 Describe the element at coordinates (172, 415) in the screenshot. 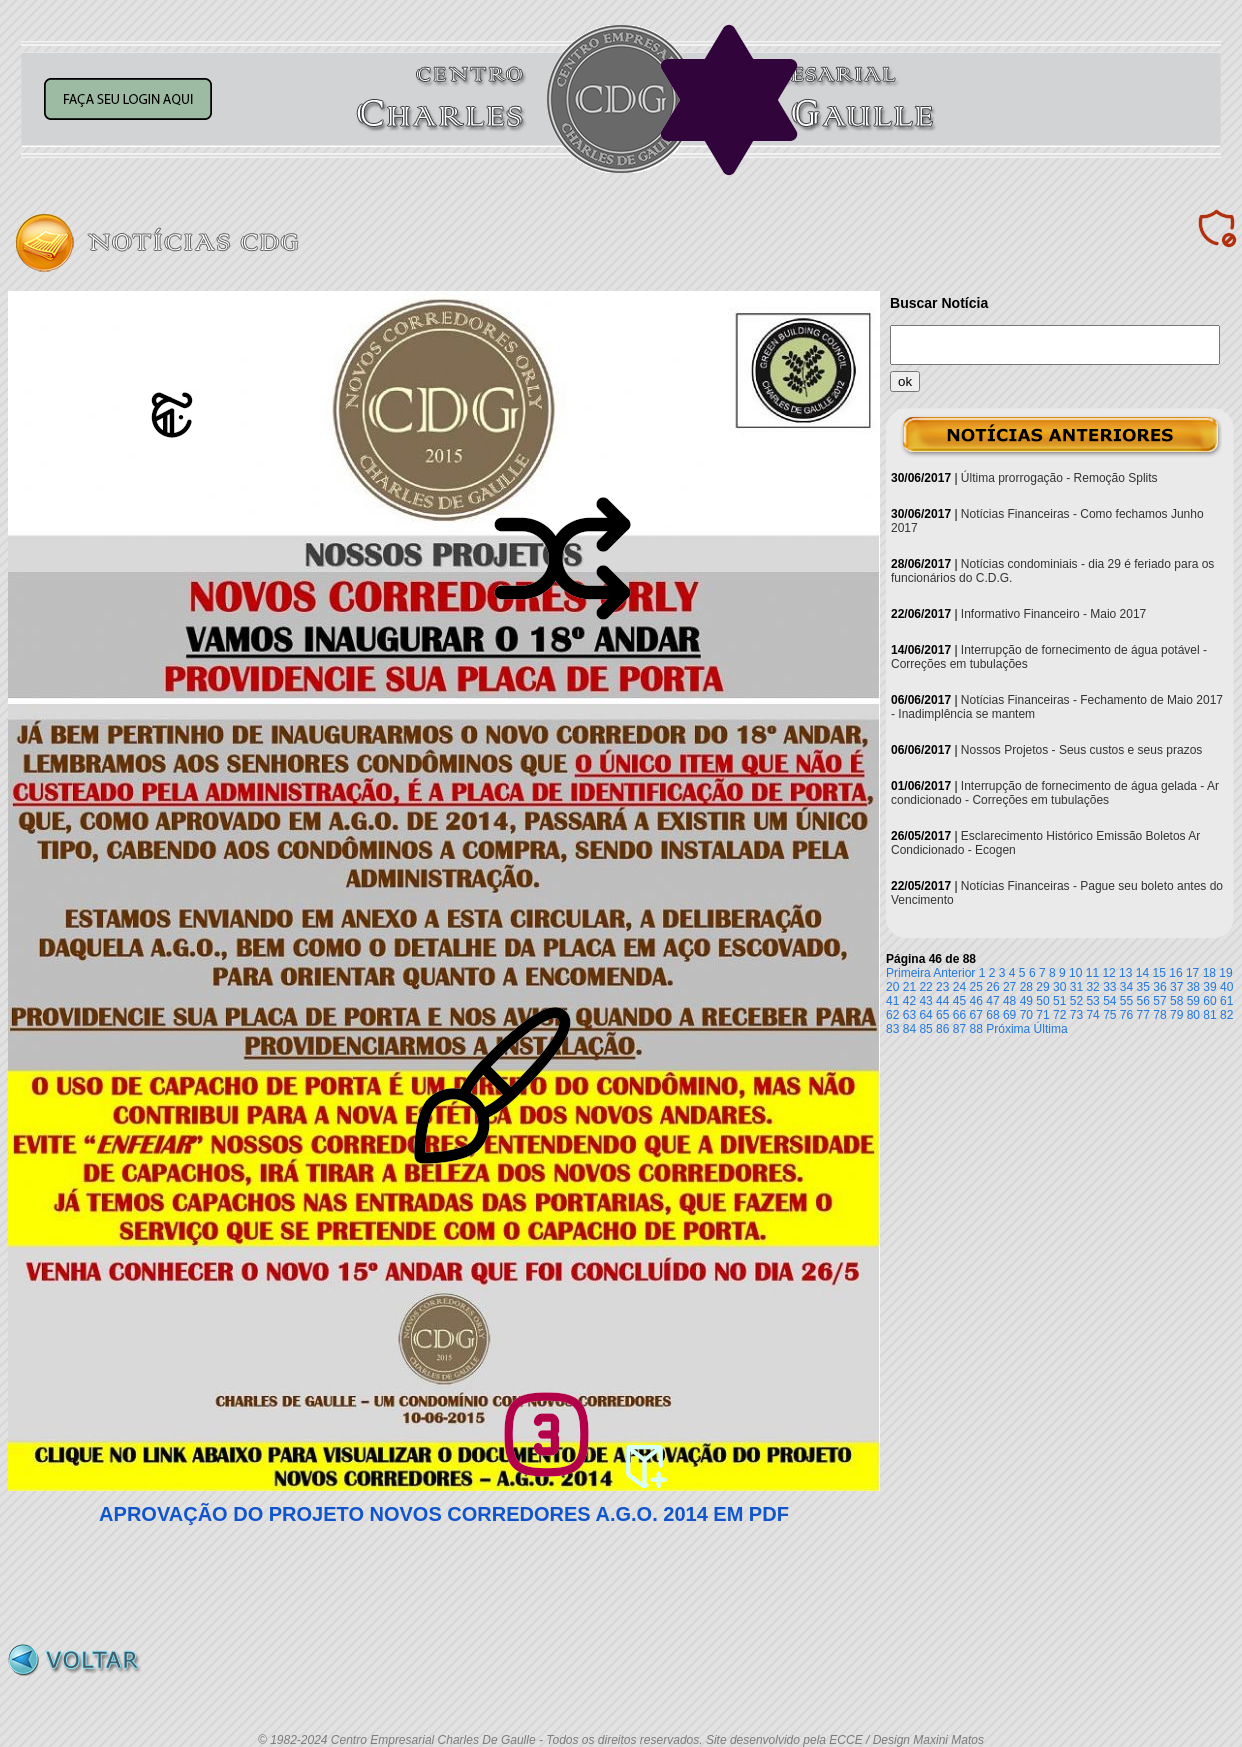

I see `open the New York Times app` at that location.